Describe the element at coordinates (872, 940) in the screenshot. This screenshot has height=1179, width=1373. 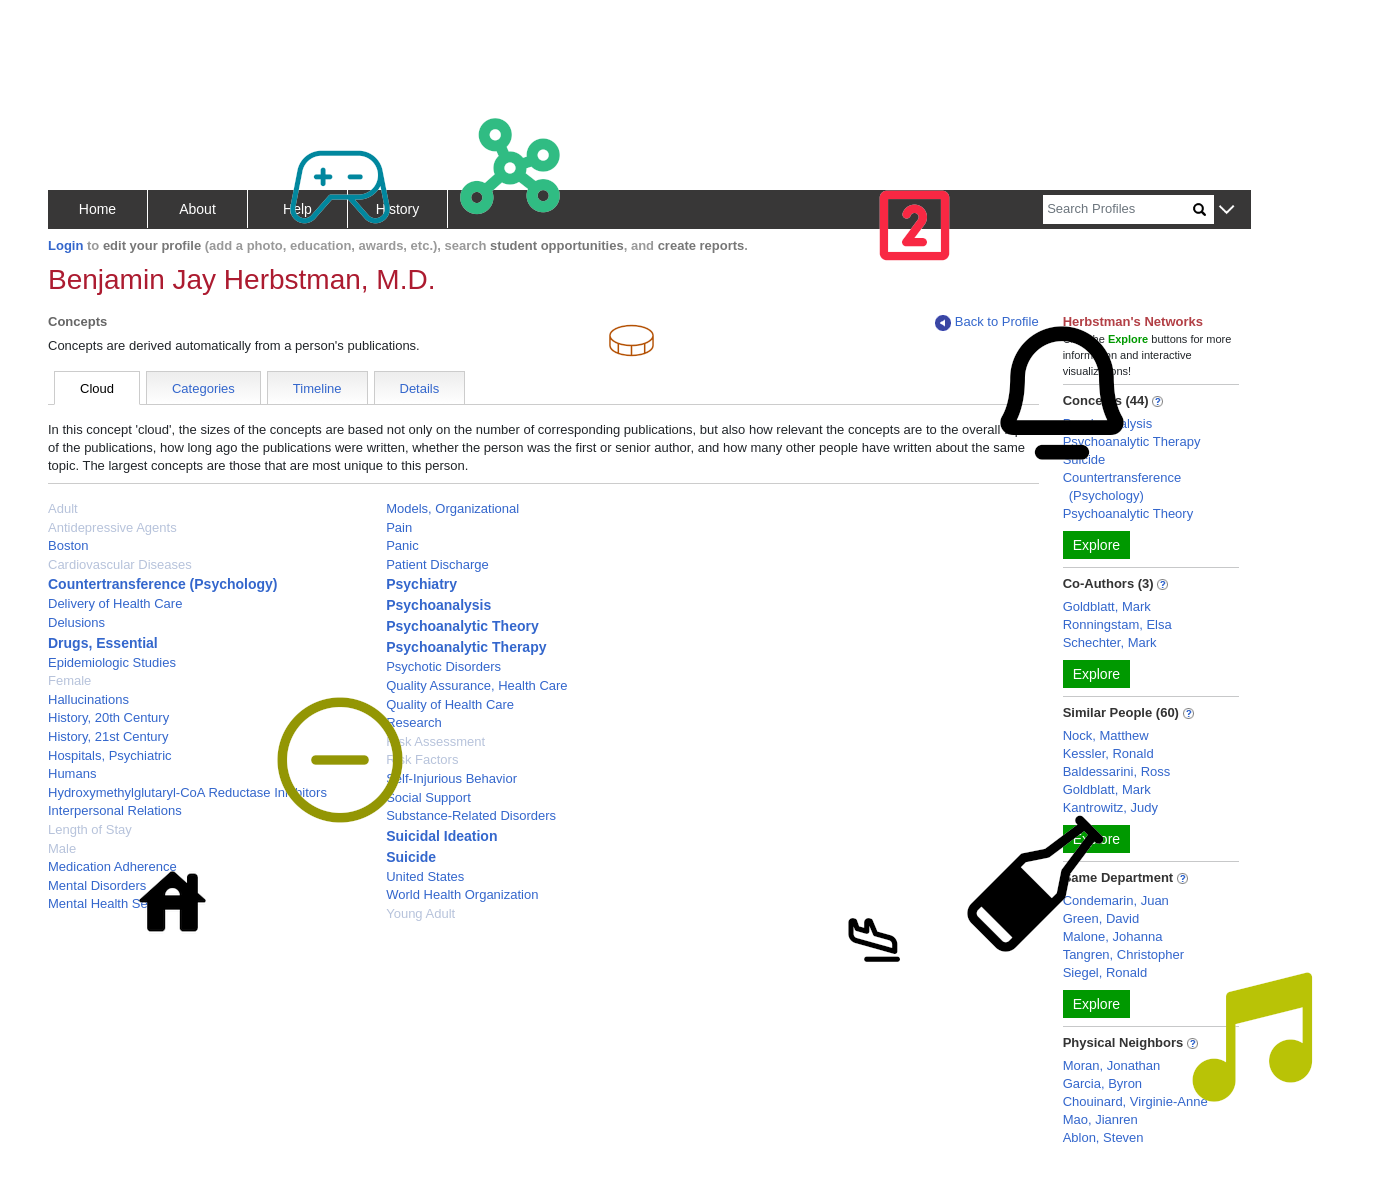
I see `indicates flight arrival status` at that location.